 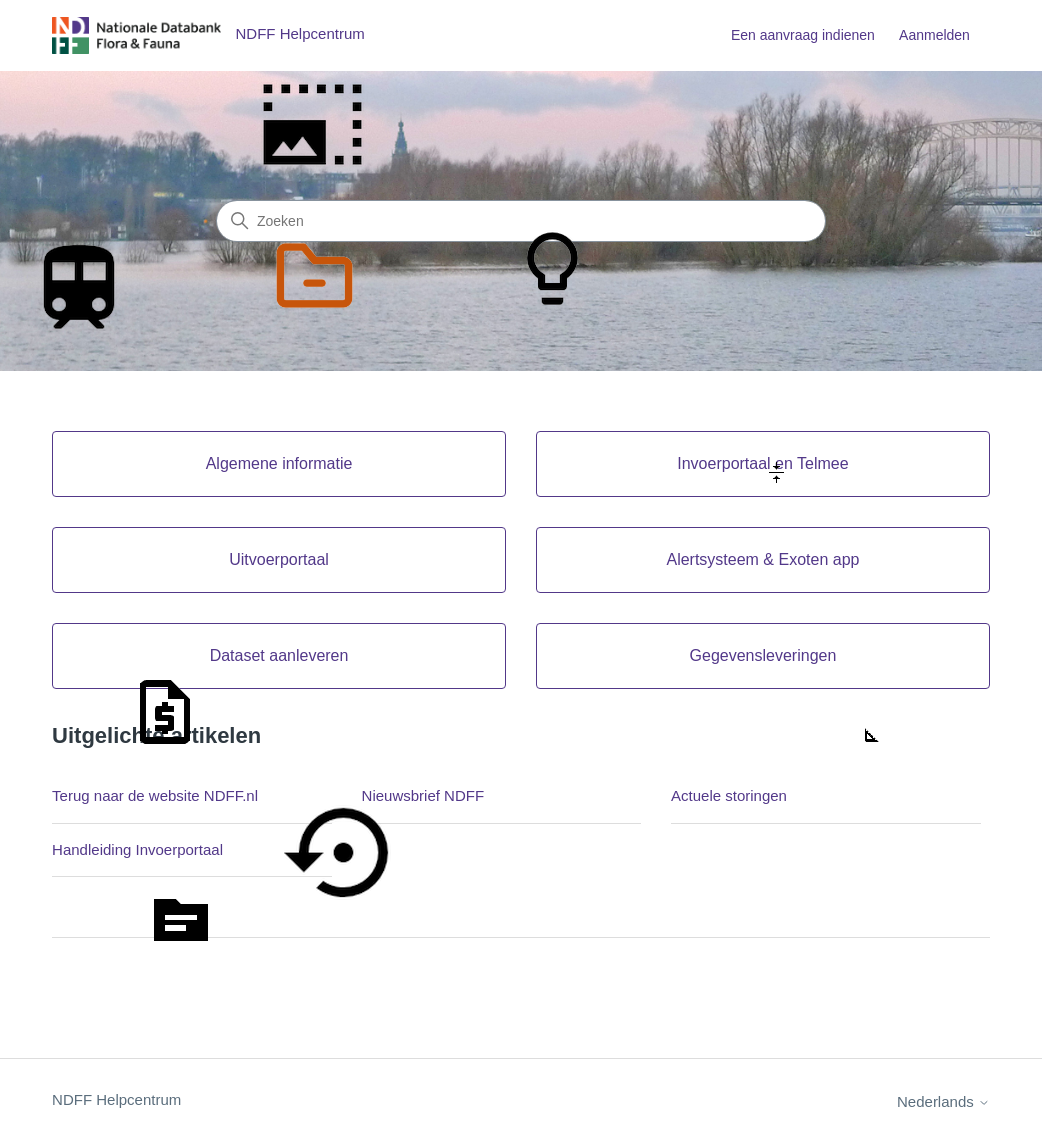 I want to click on restore settings to a previous backup, so click(x=343, y=852).